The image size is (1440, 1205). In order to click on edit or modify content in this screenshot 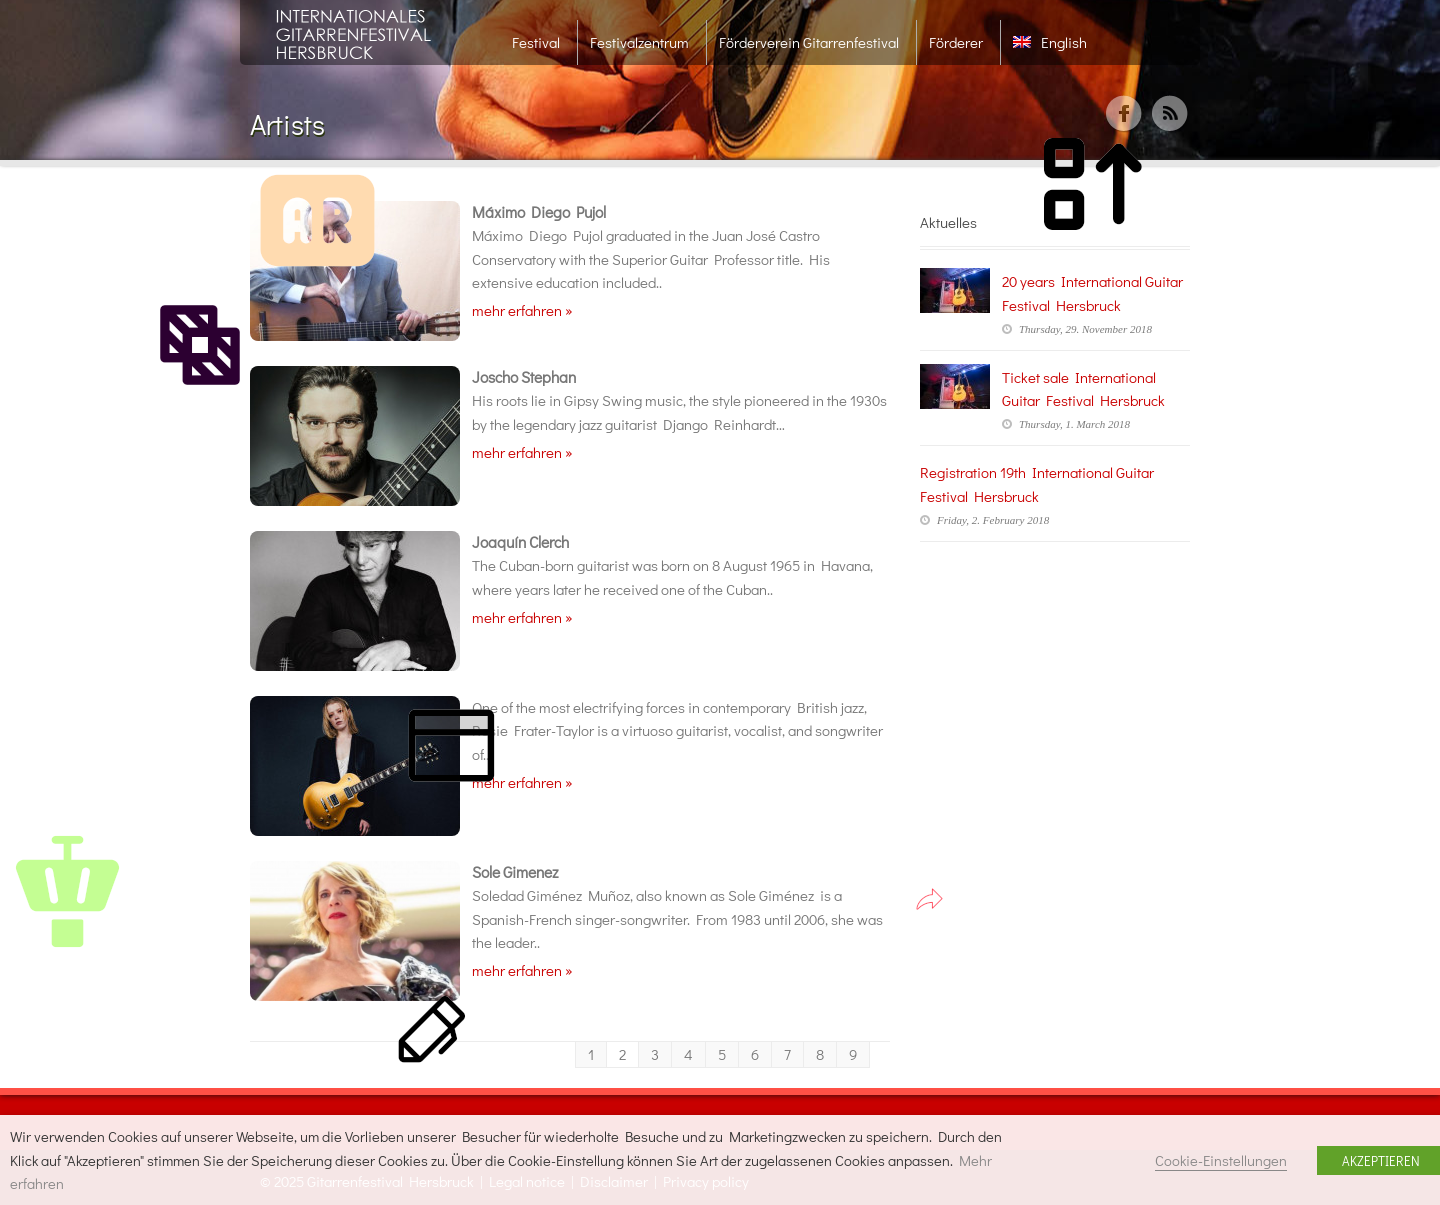, I will do `click(430, 1030)`.